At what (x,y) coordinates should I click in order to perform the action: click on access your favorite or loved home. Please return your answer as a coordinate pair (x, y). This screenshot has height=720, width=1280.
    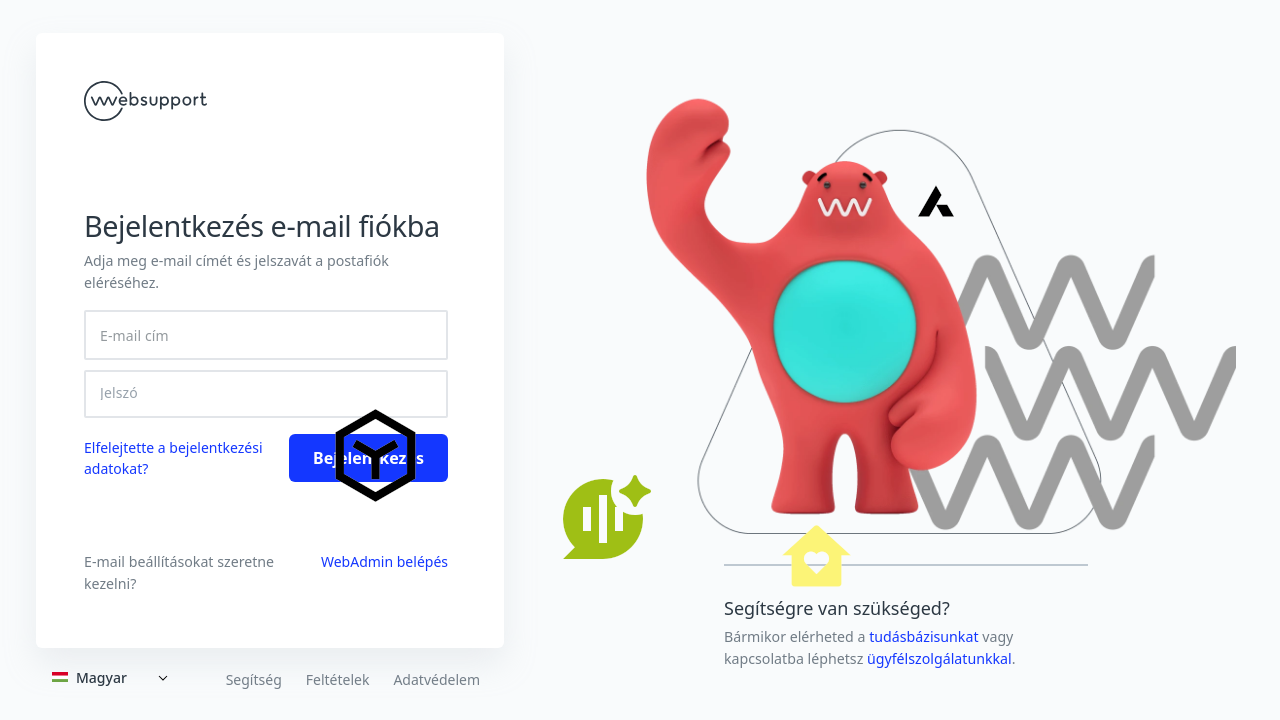
    Looking at the image, I should click on (816, 558).